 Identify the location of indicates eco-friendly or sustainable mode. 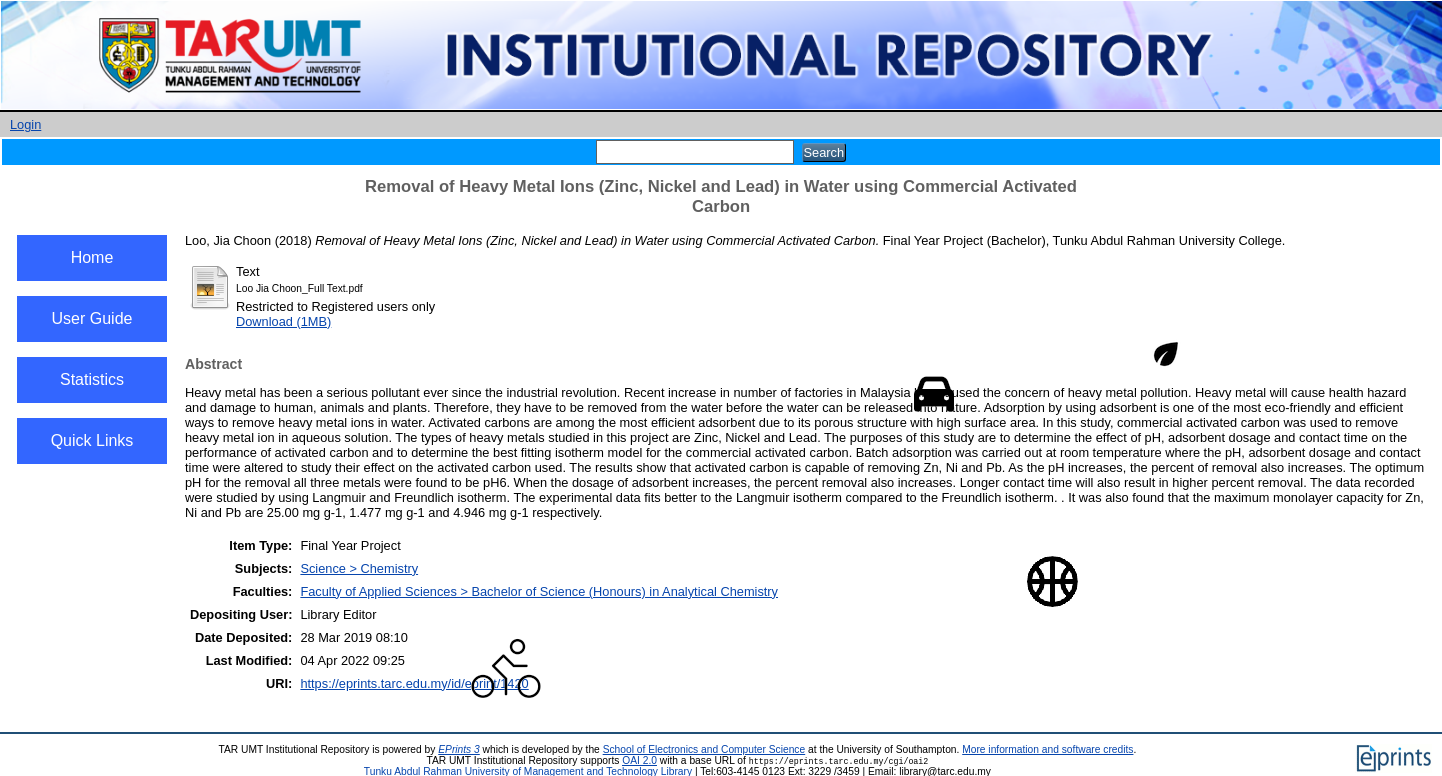
(1166, 354).